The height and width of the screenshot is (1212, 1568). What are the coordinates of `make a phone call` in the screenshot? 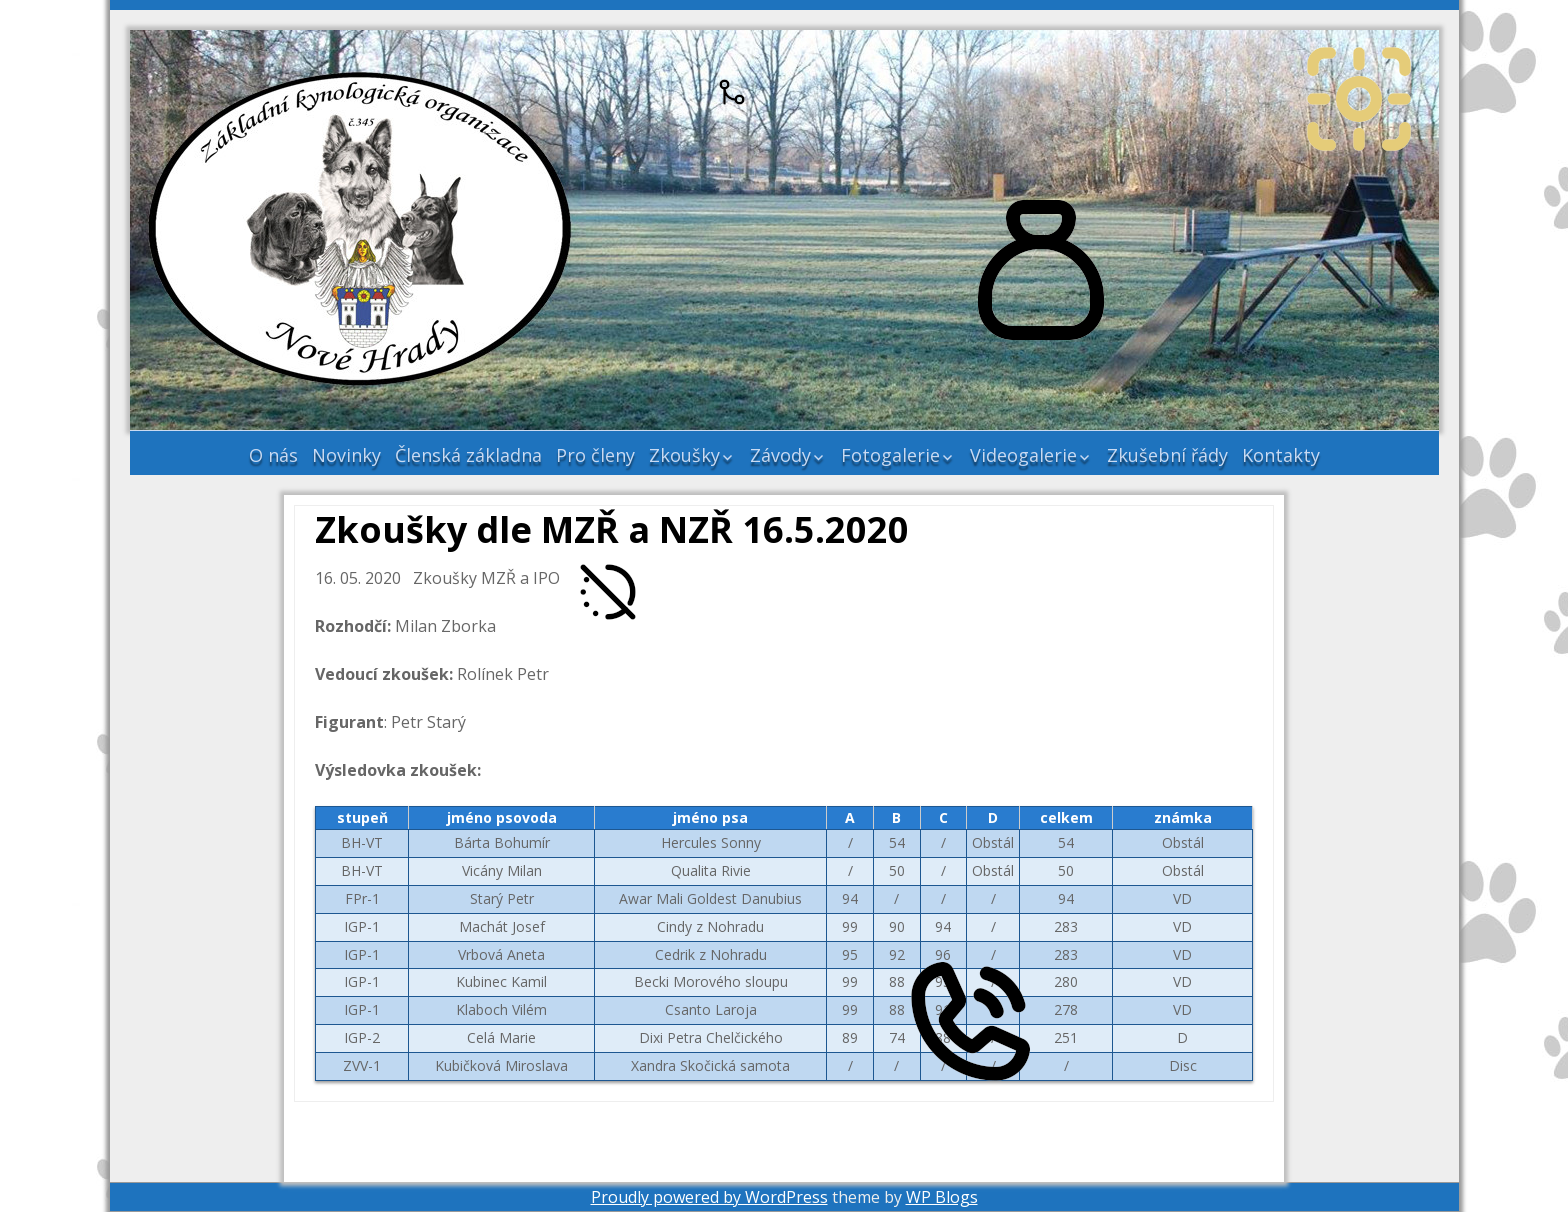 It's located at (973, 1019).